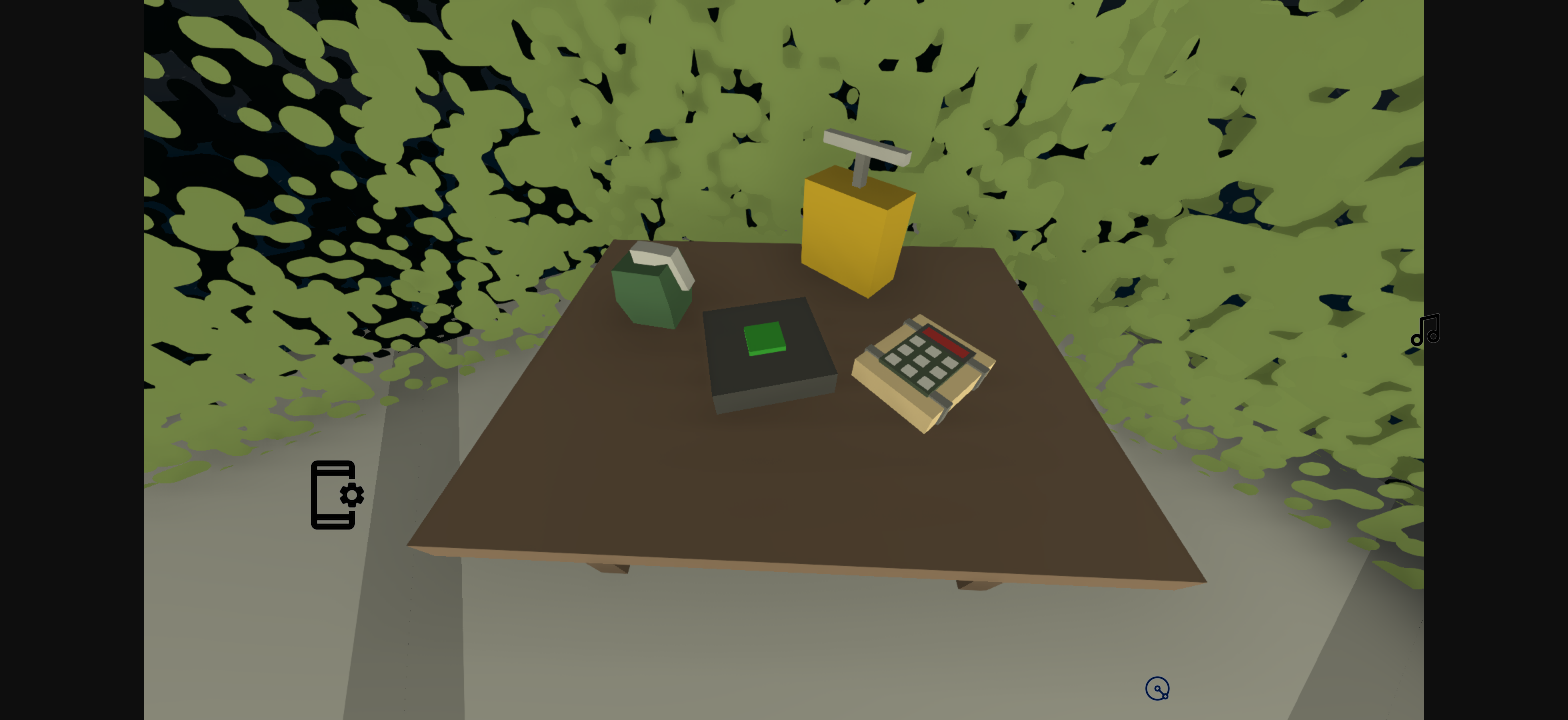 This screenshot has width=1568, height=720. I want to click on adjust search radius or distance, so click(1157, 688).